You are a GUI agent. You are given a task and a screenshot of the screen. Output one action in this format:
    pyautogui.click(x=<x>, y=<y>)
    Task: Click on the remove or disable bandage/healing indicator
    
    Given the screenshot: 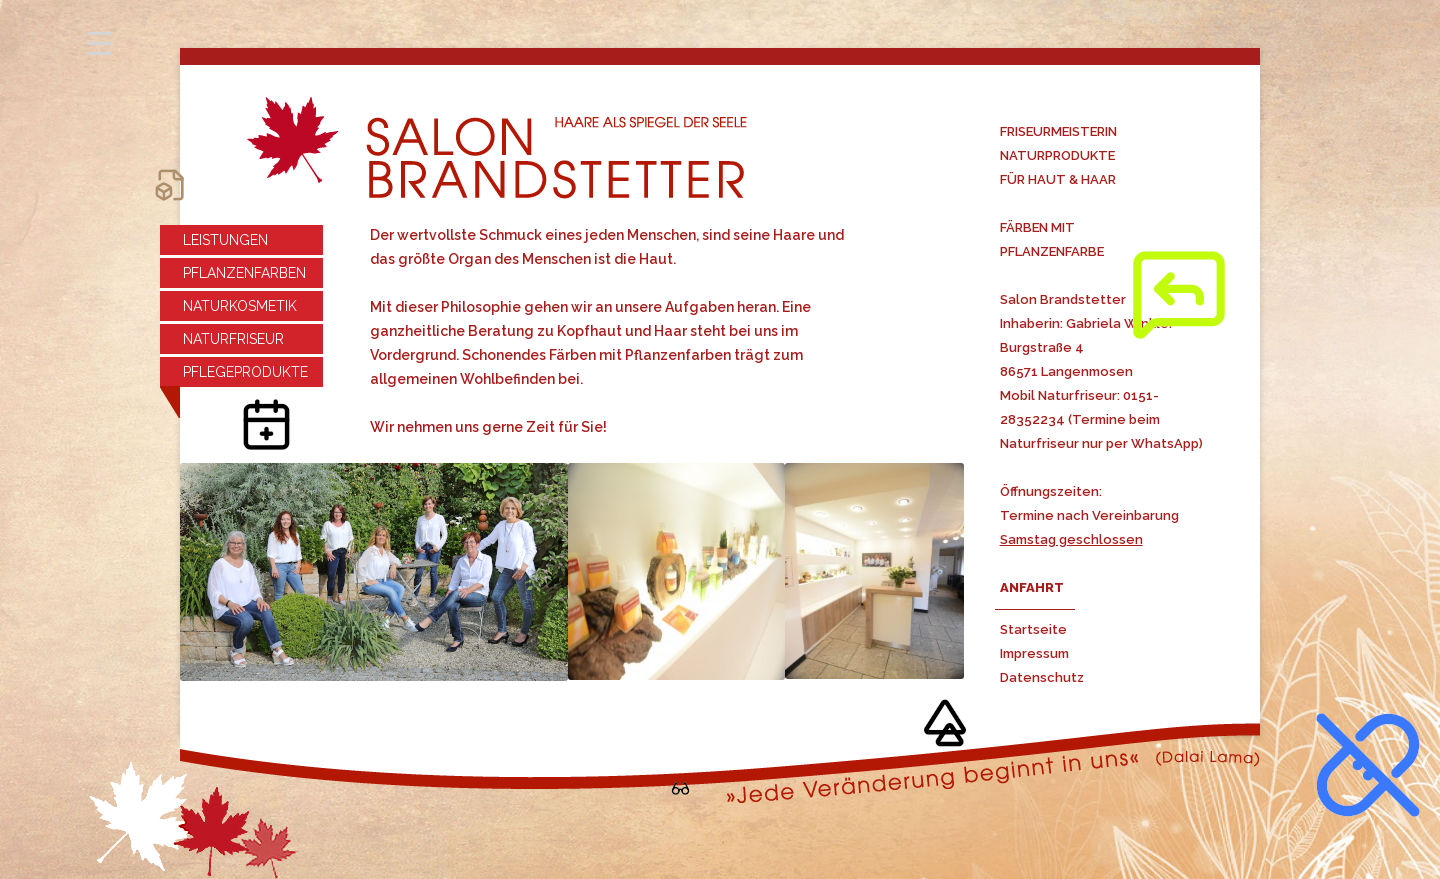 What is the action you would take?
    pyautogui.click(x=1368, y=765)
    